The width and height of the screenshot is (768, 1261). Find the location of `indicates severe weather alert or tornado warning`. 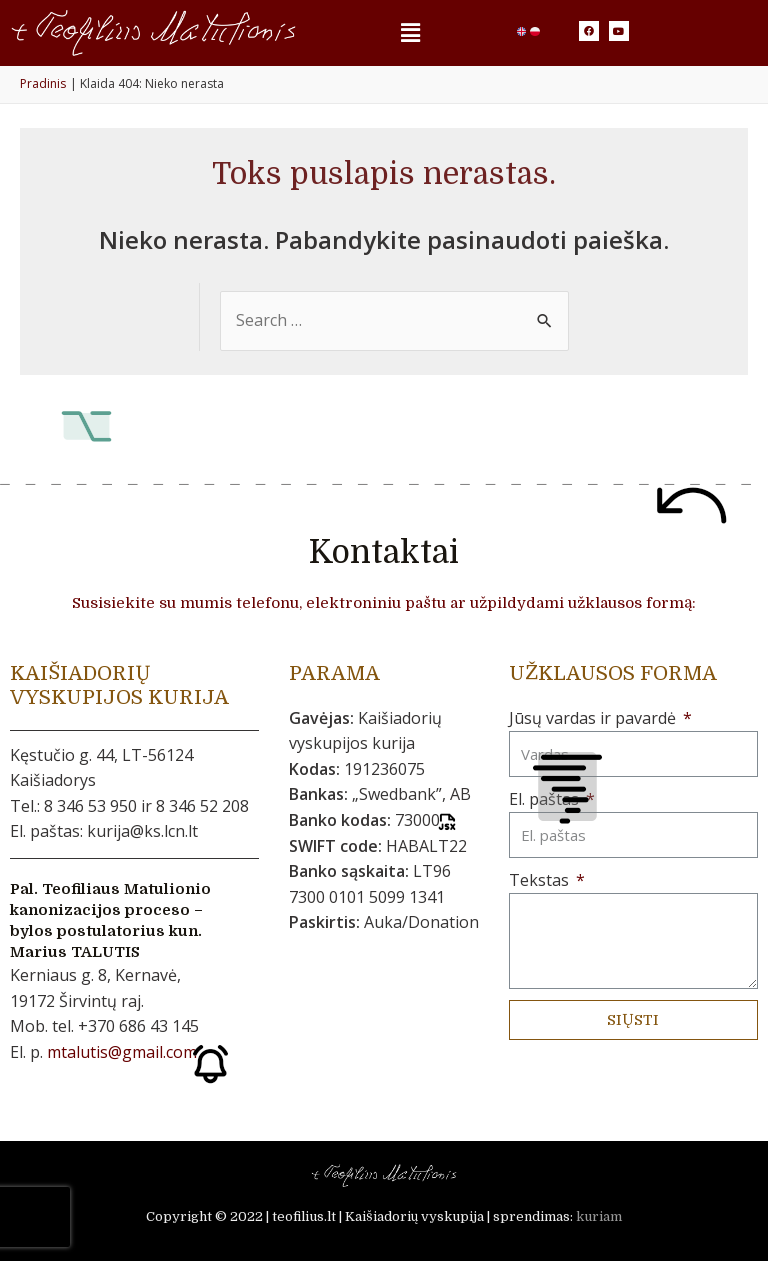

indicates severe weather alert or tornado warning is located at coordinates (567, 786).